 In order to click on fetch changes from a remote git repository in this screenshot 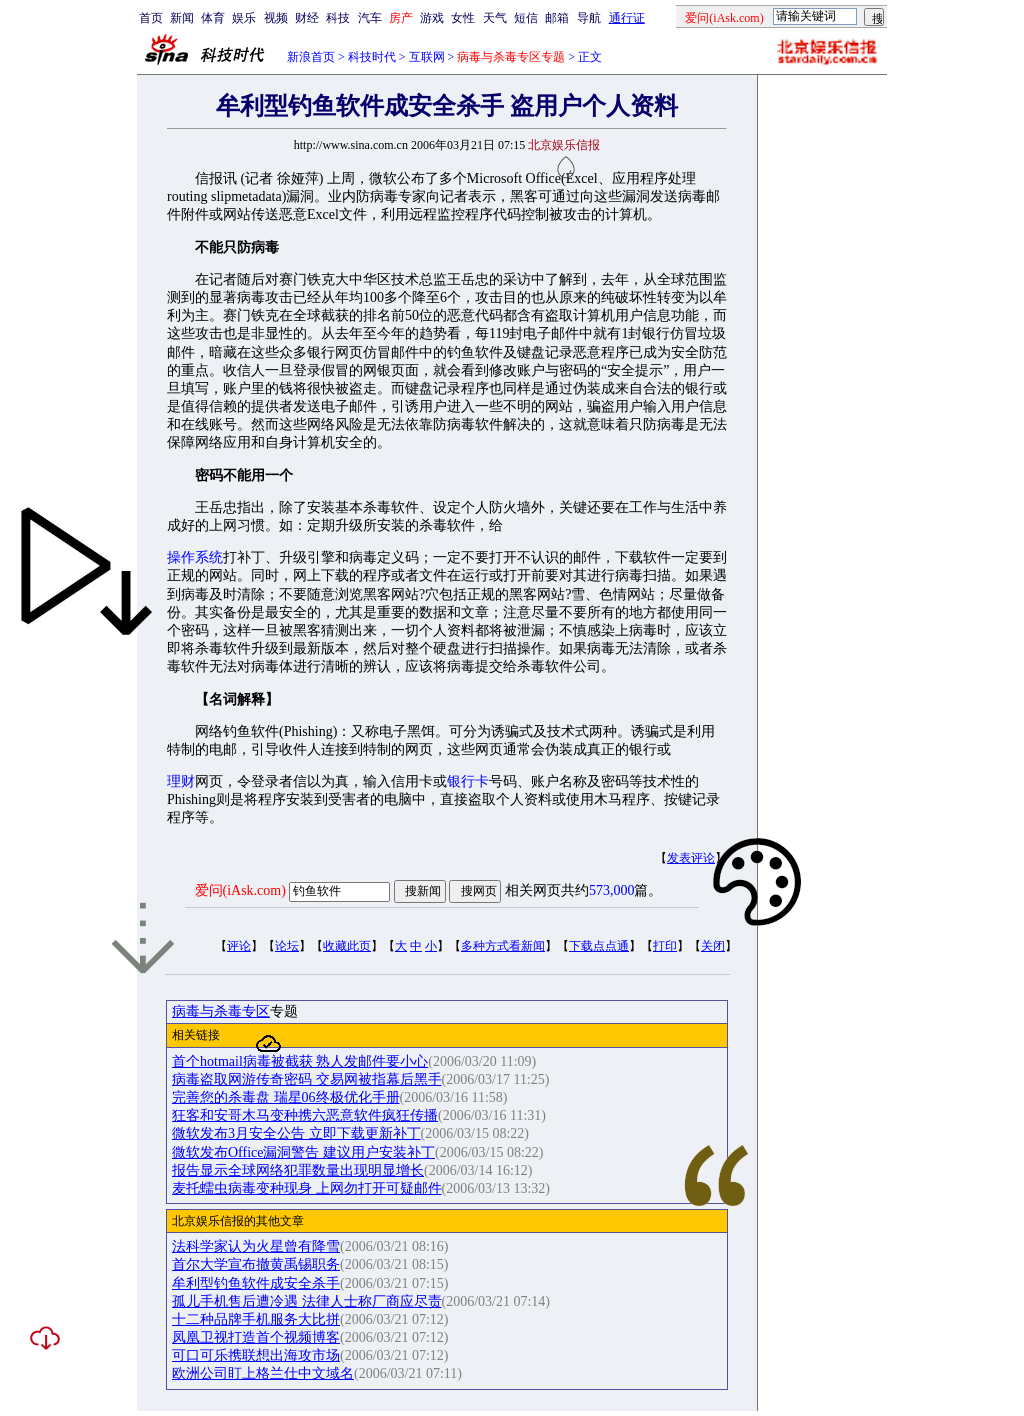, I will do `click(140, 938)`.